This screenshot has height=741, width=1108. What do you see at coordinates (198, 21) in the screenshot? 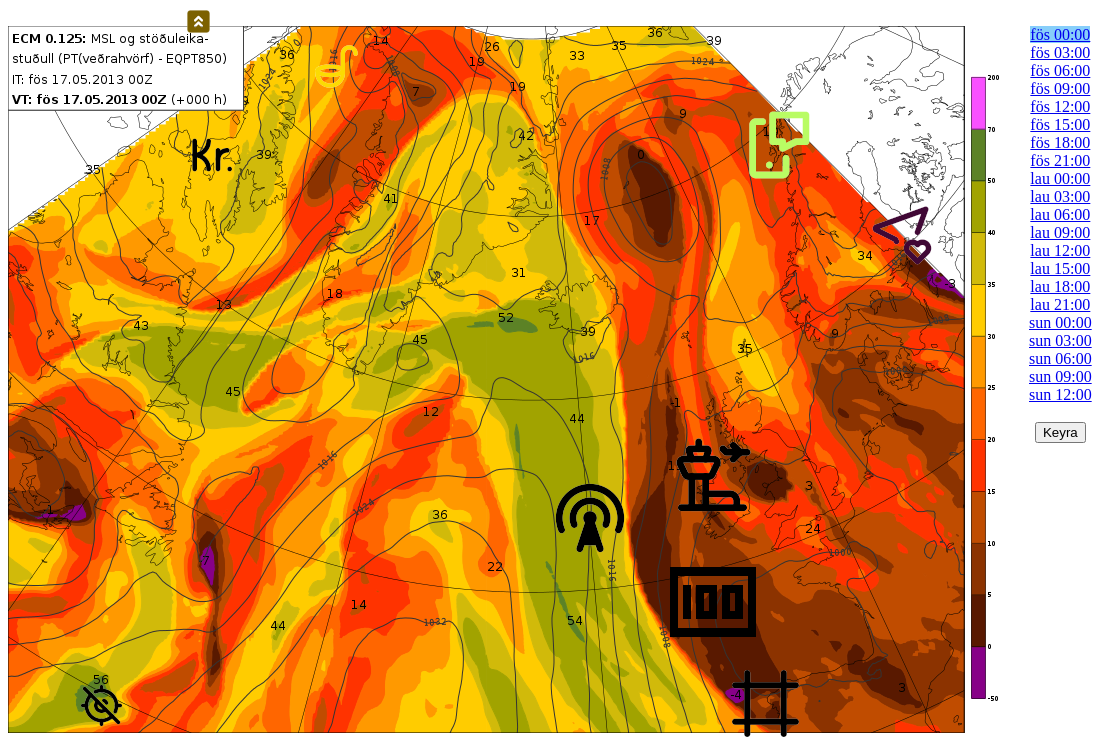
I see `scroll to top of page` at bounding box center [198, 21].